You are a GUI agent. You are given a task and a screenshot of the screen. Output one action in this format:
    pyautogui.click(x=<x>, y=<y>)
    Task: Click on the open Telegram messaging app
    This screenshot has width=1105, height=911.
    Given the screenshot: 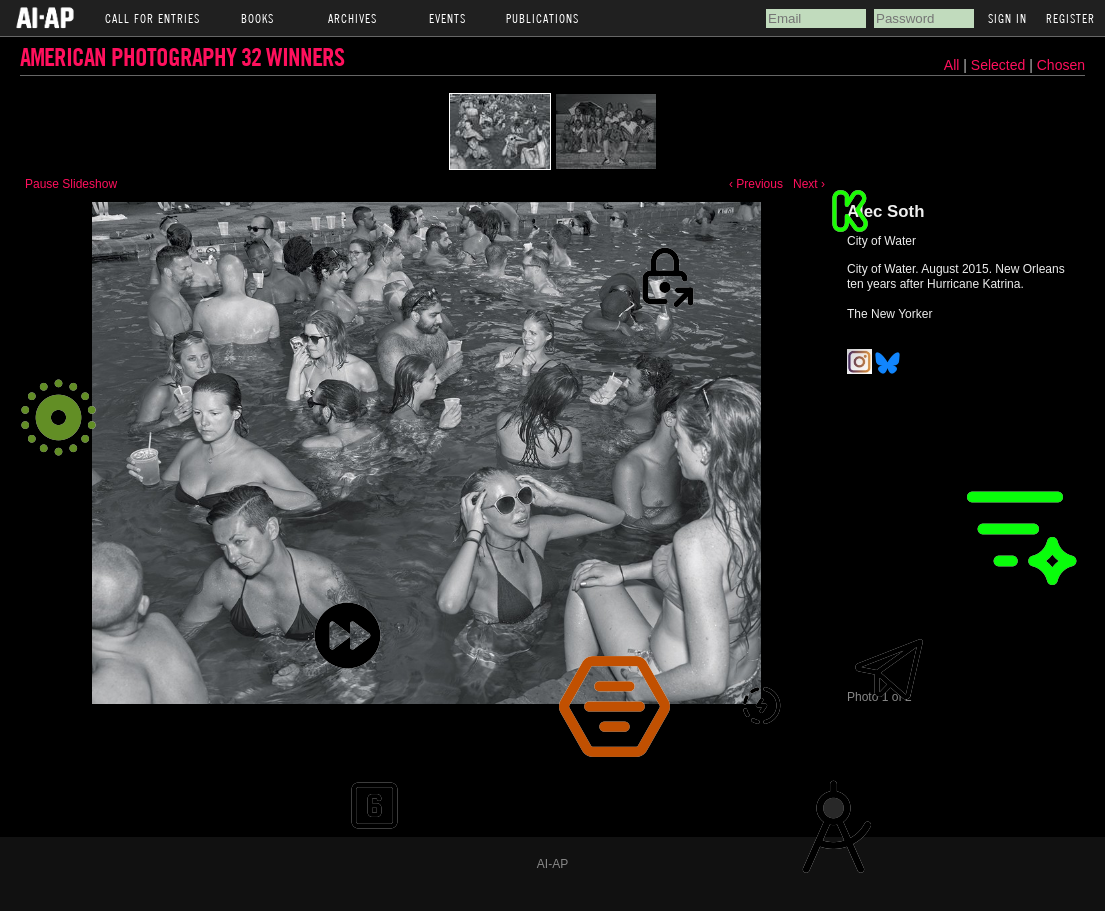 What is the action you would take?
    pyautogui.click(x=891, y=670)
    